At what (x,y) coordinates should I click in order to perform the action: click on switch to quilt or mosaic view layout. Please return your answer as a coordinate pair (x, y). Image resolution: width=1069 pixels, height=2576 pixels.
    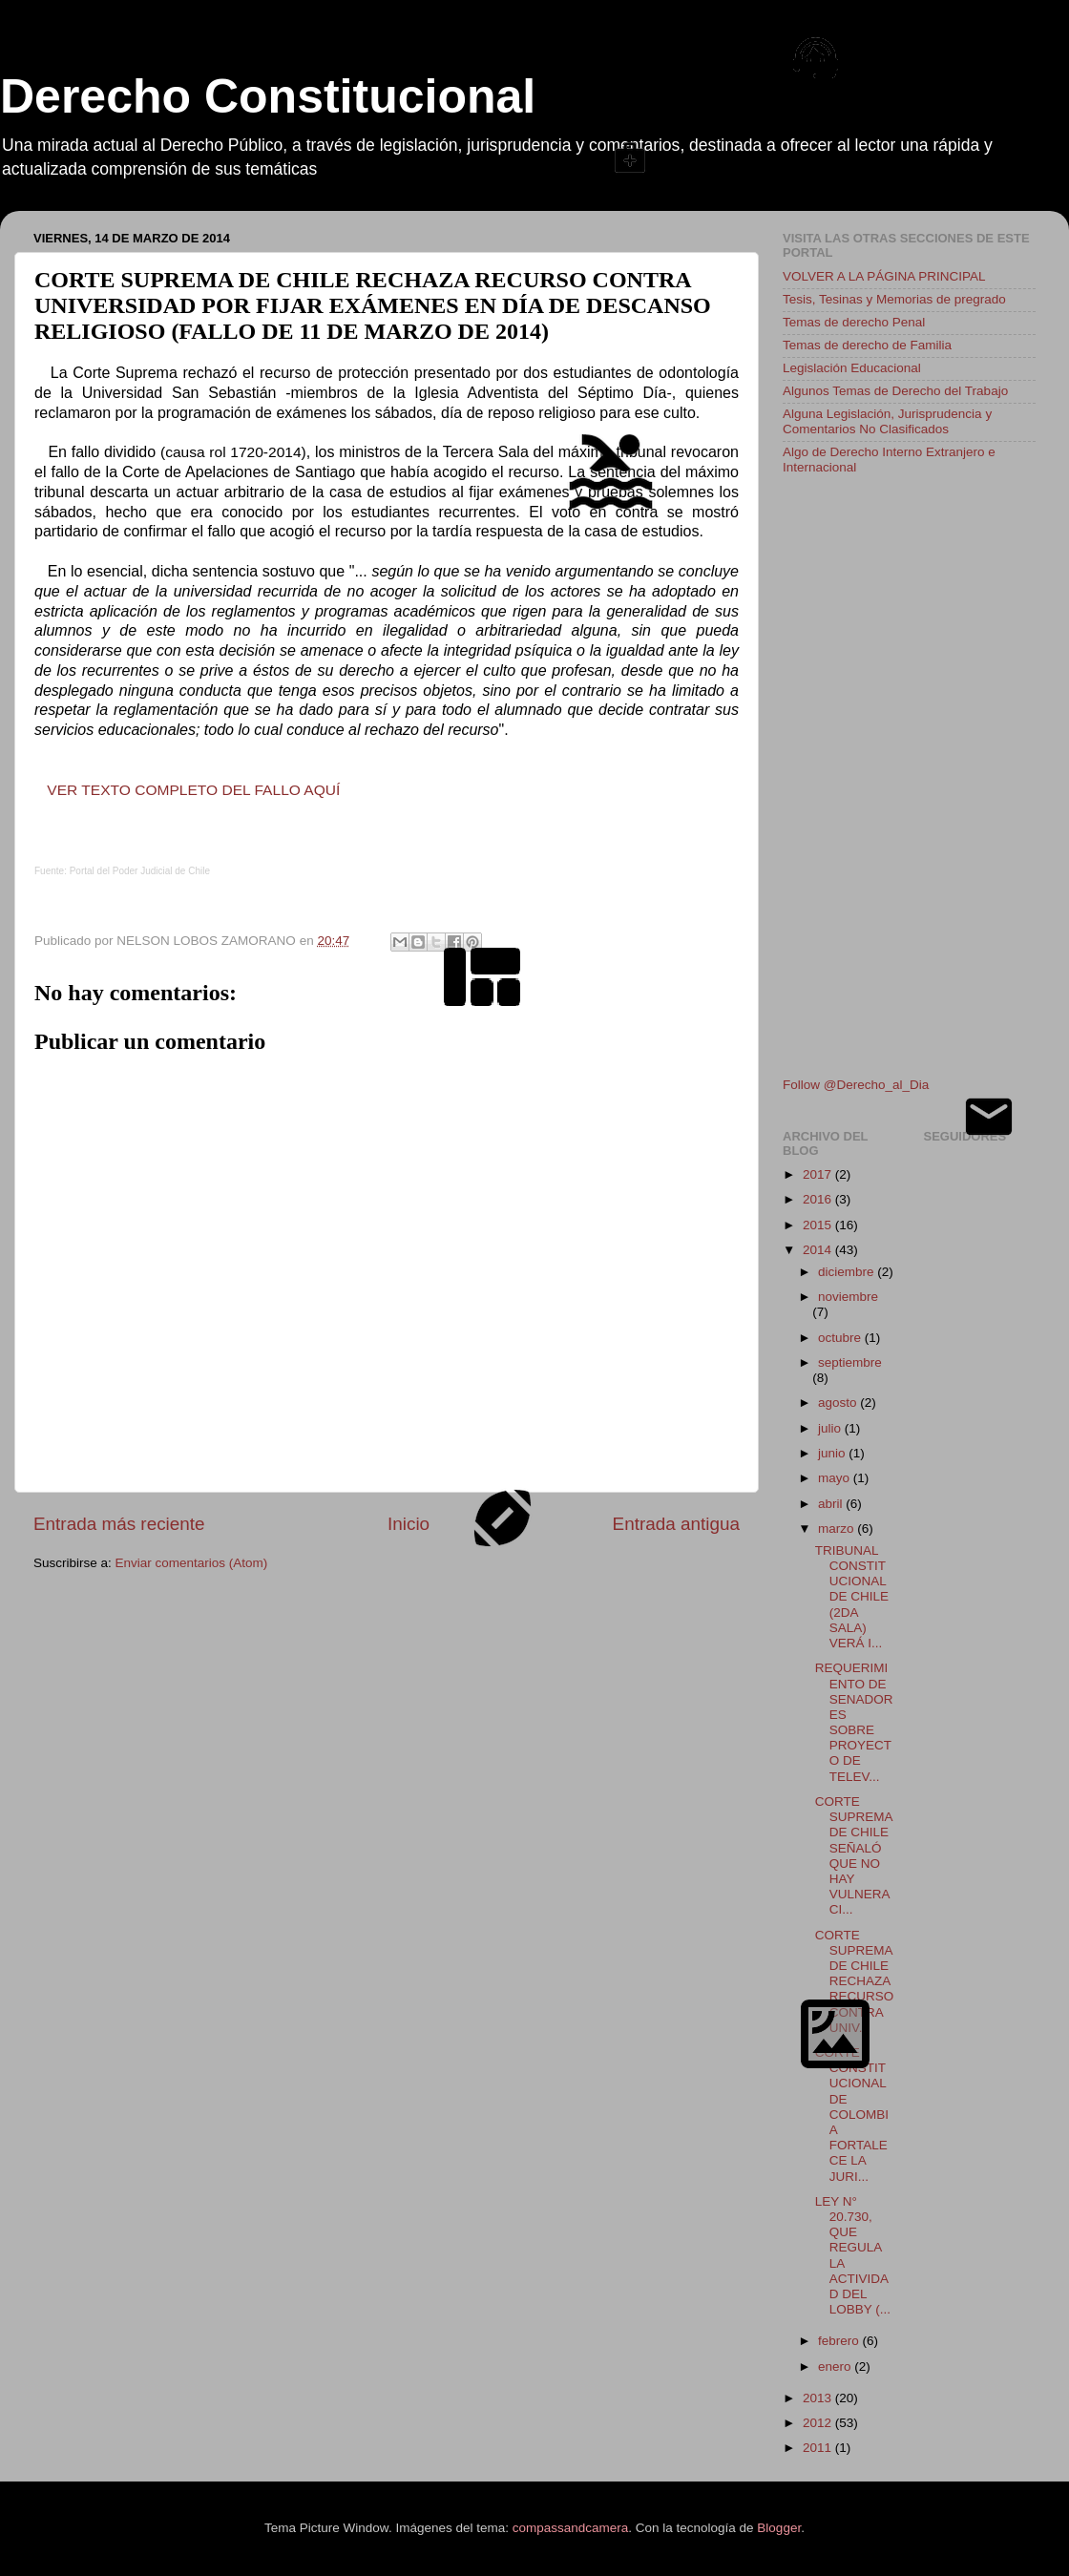
    Looking at the image, I should click on (479, 978).